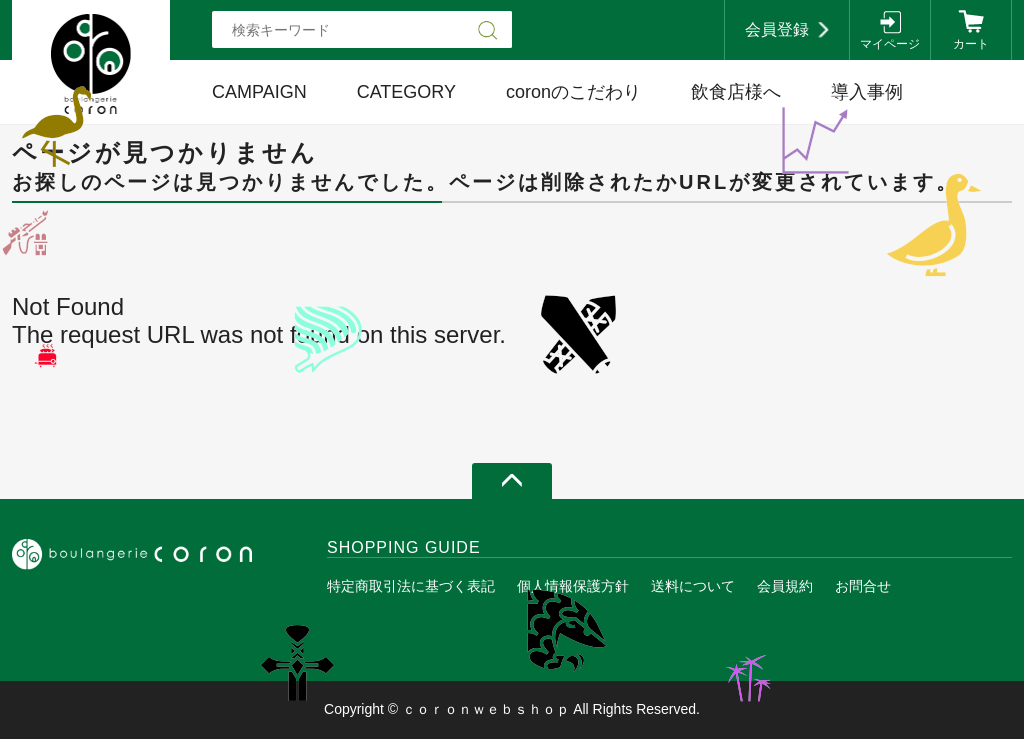  I want to click on select flamethrower weapon, so click(25, 232).